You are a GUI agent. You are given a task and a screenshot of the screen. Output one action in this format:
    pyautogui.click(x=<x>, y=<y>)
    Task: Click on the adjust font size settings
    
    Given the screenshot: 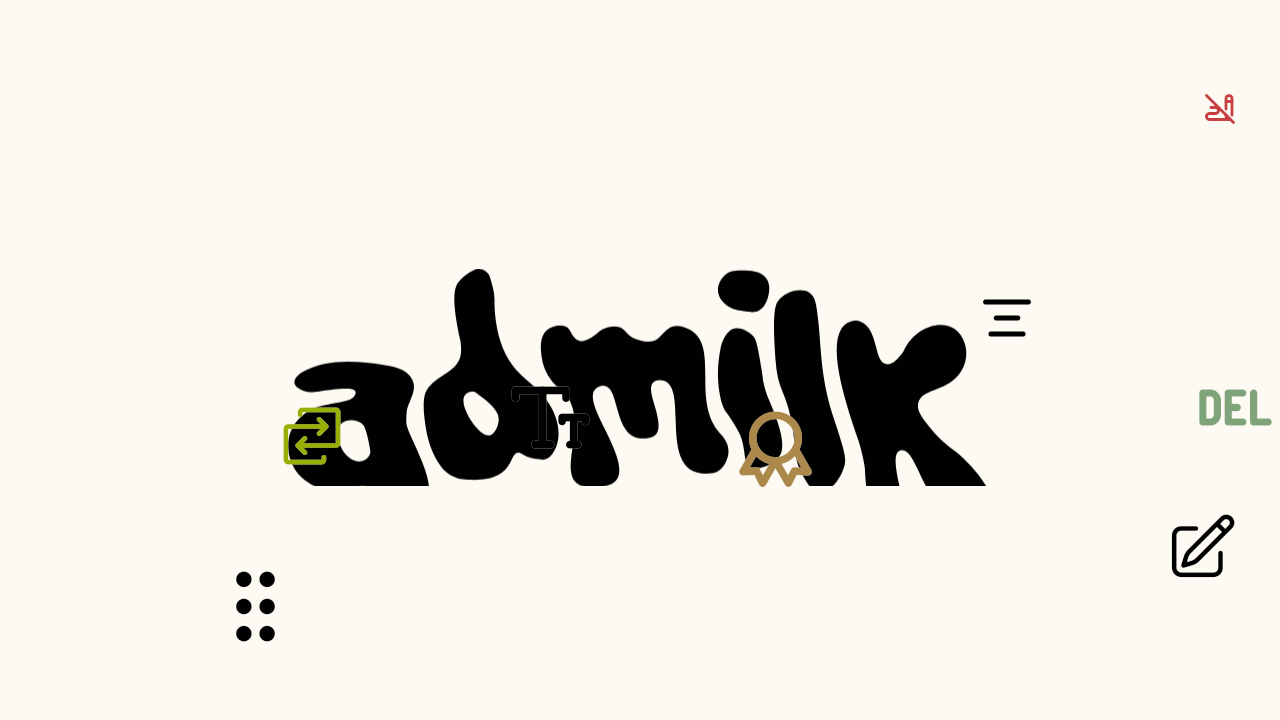 What is the action you would take?
    pyautogui.click(x=550, y=417)
    